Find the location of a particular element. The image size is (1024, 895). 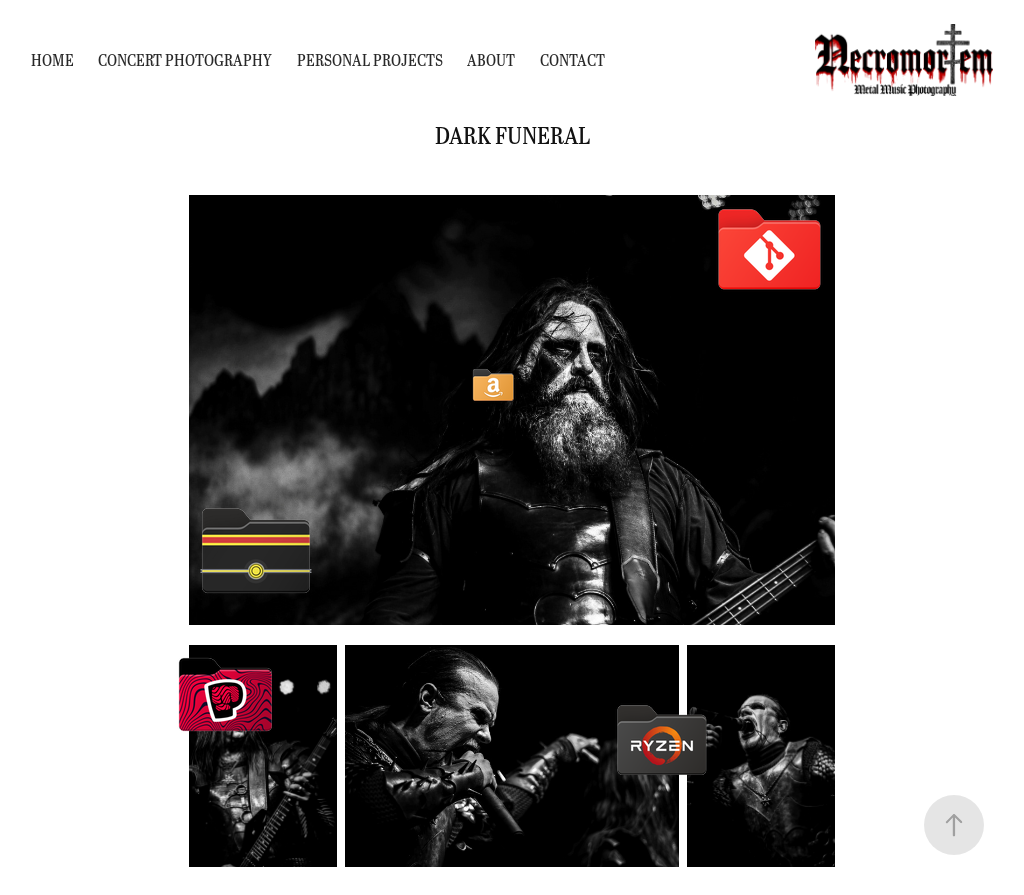

open git repository folder is located at coordinates (769, 252).